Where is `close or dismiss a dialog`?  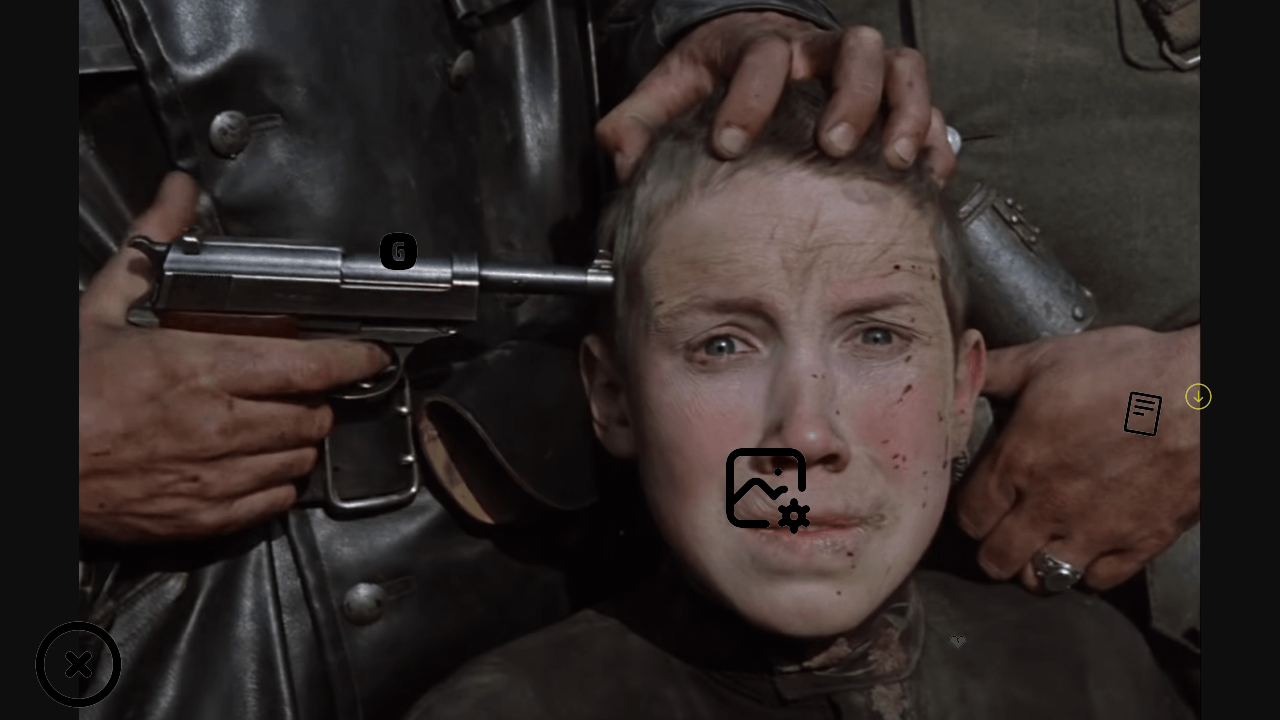
close or dismiss a dialog is located at coordinates (78, 664).